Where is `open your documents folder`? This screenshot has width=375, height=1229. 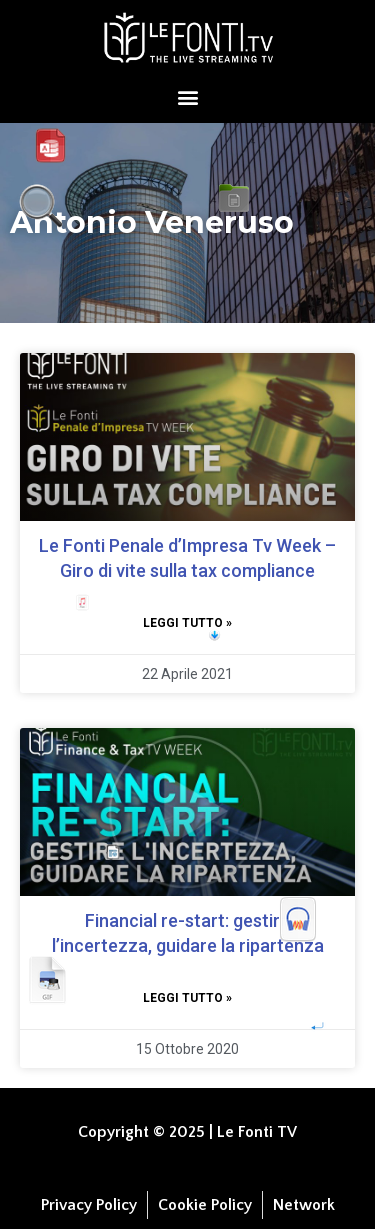 open your documents folder is located at coordinates (234, 198).